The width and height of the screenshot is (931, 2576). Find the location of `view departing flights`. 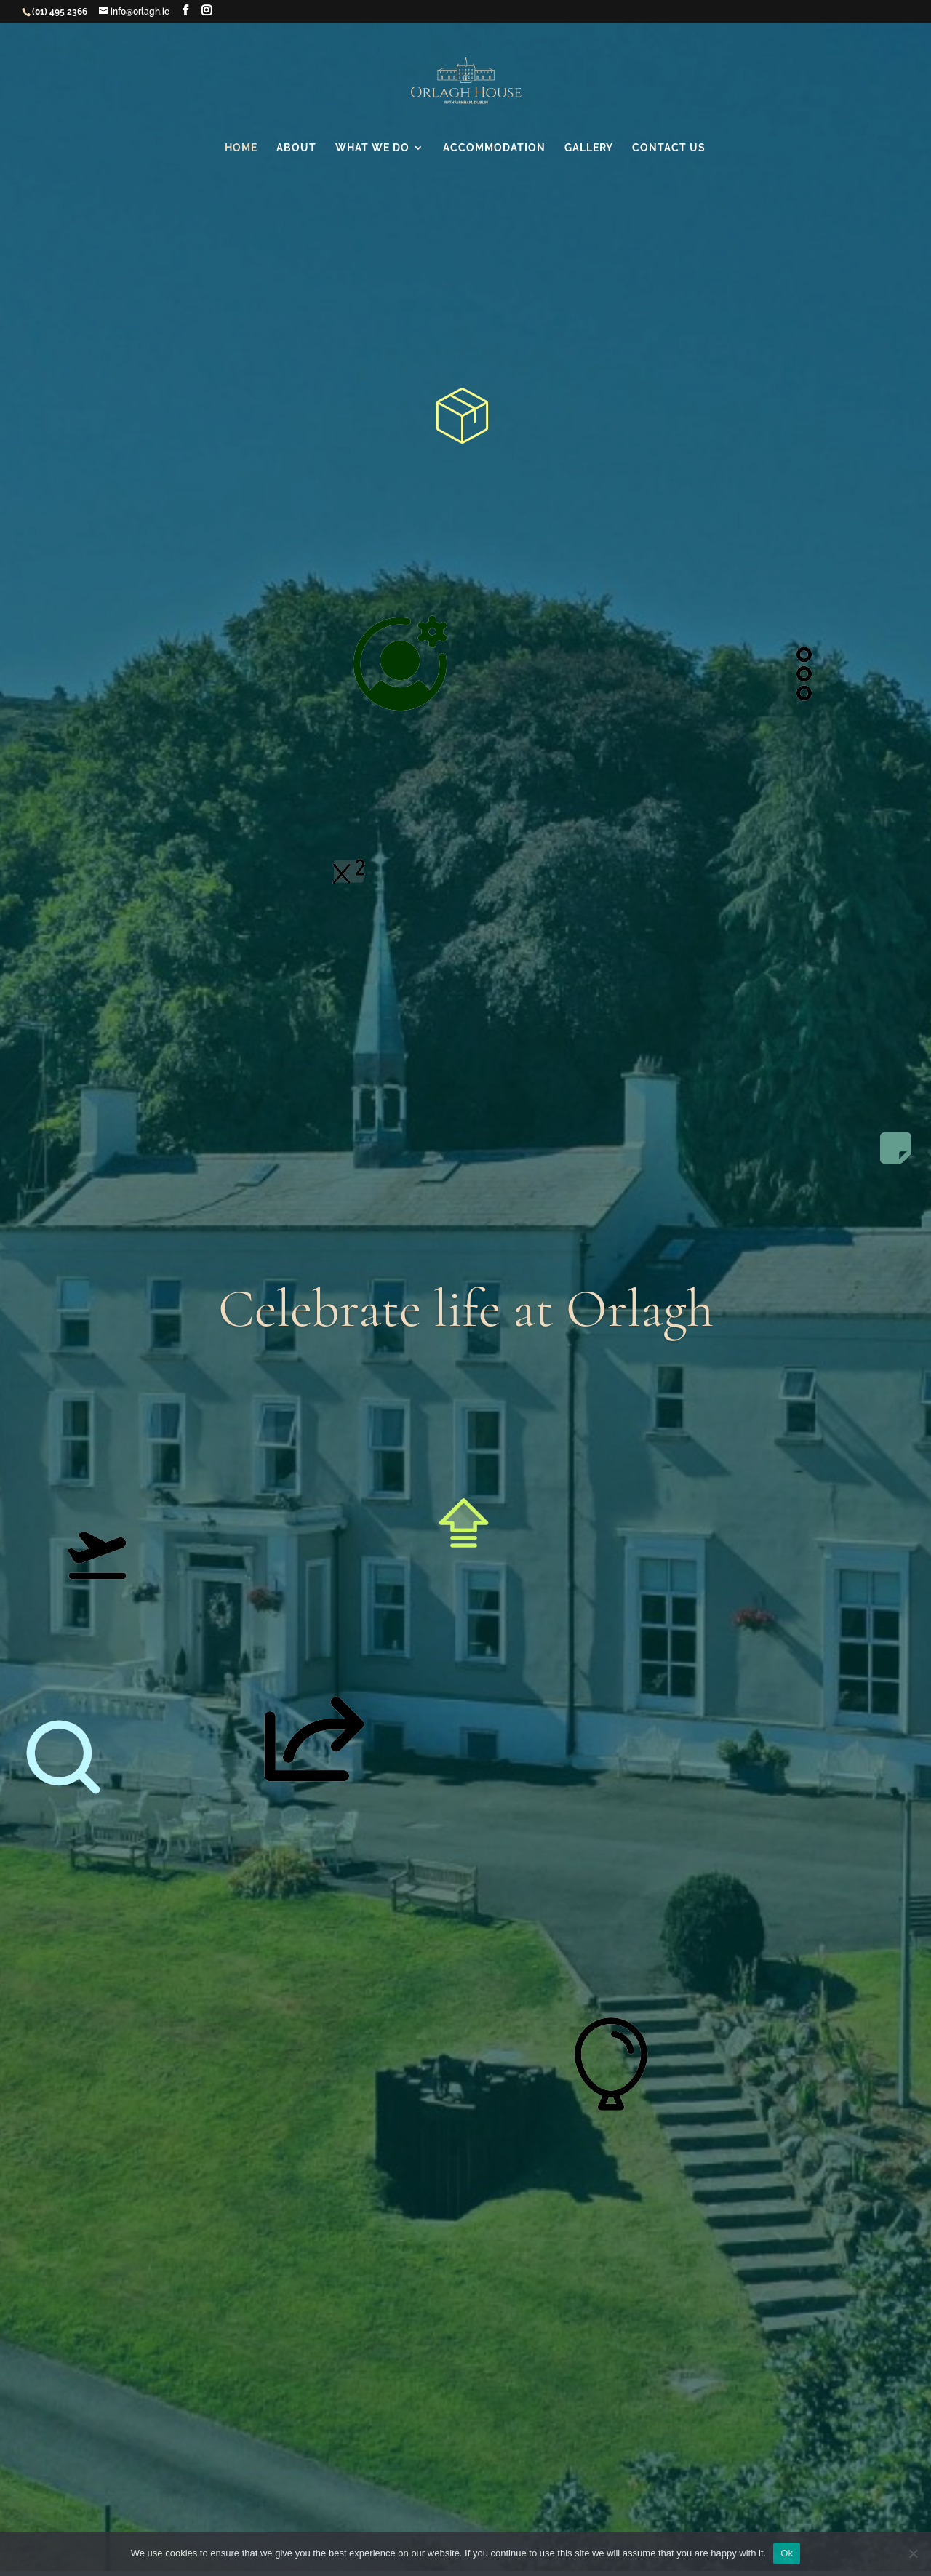

view departing flights is located at coordinates (97, 1553).